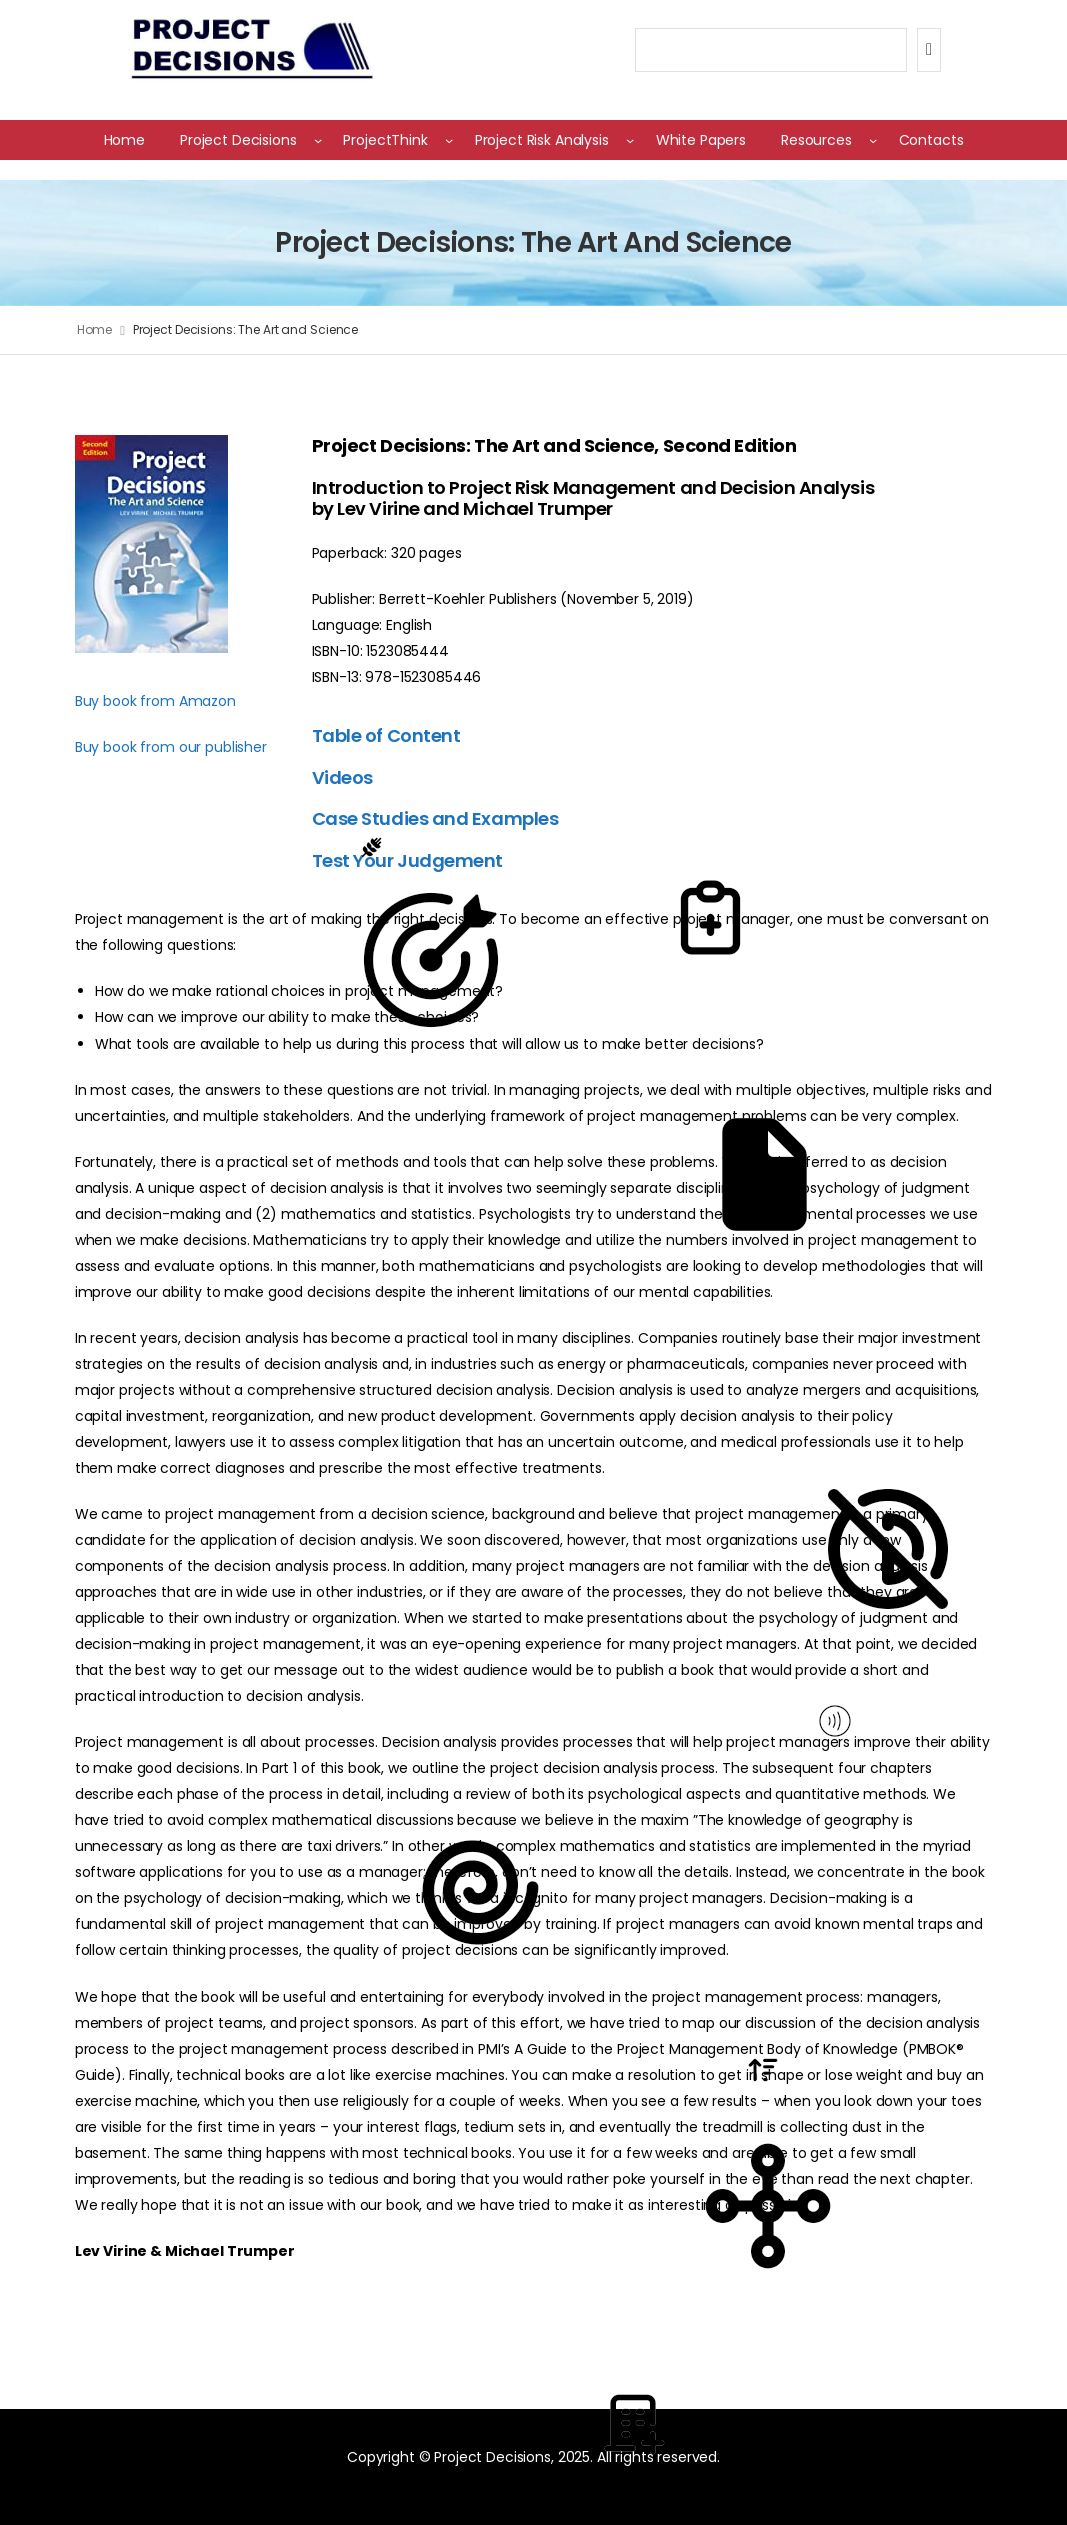 The width and height of the screenshot is (1067, 2525). What do you see at coordinates (763, 2070) in the screenshot?
I see `sort list in ascending order` at bounding box center [763, 2070].